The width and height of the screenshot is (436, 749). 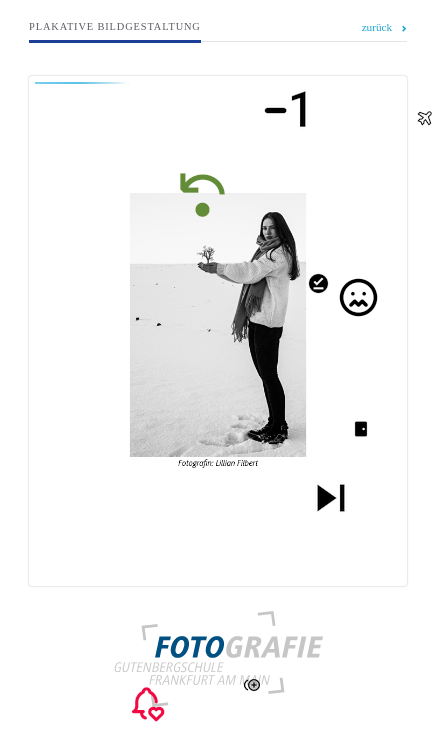 What do you see at coordinates (425, 118) in the screenshot?
I see `enable airplane mode` at bounding box center [425, 118].